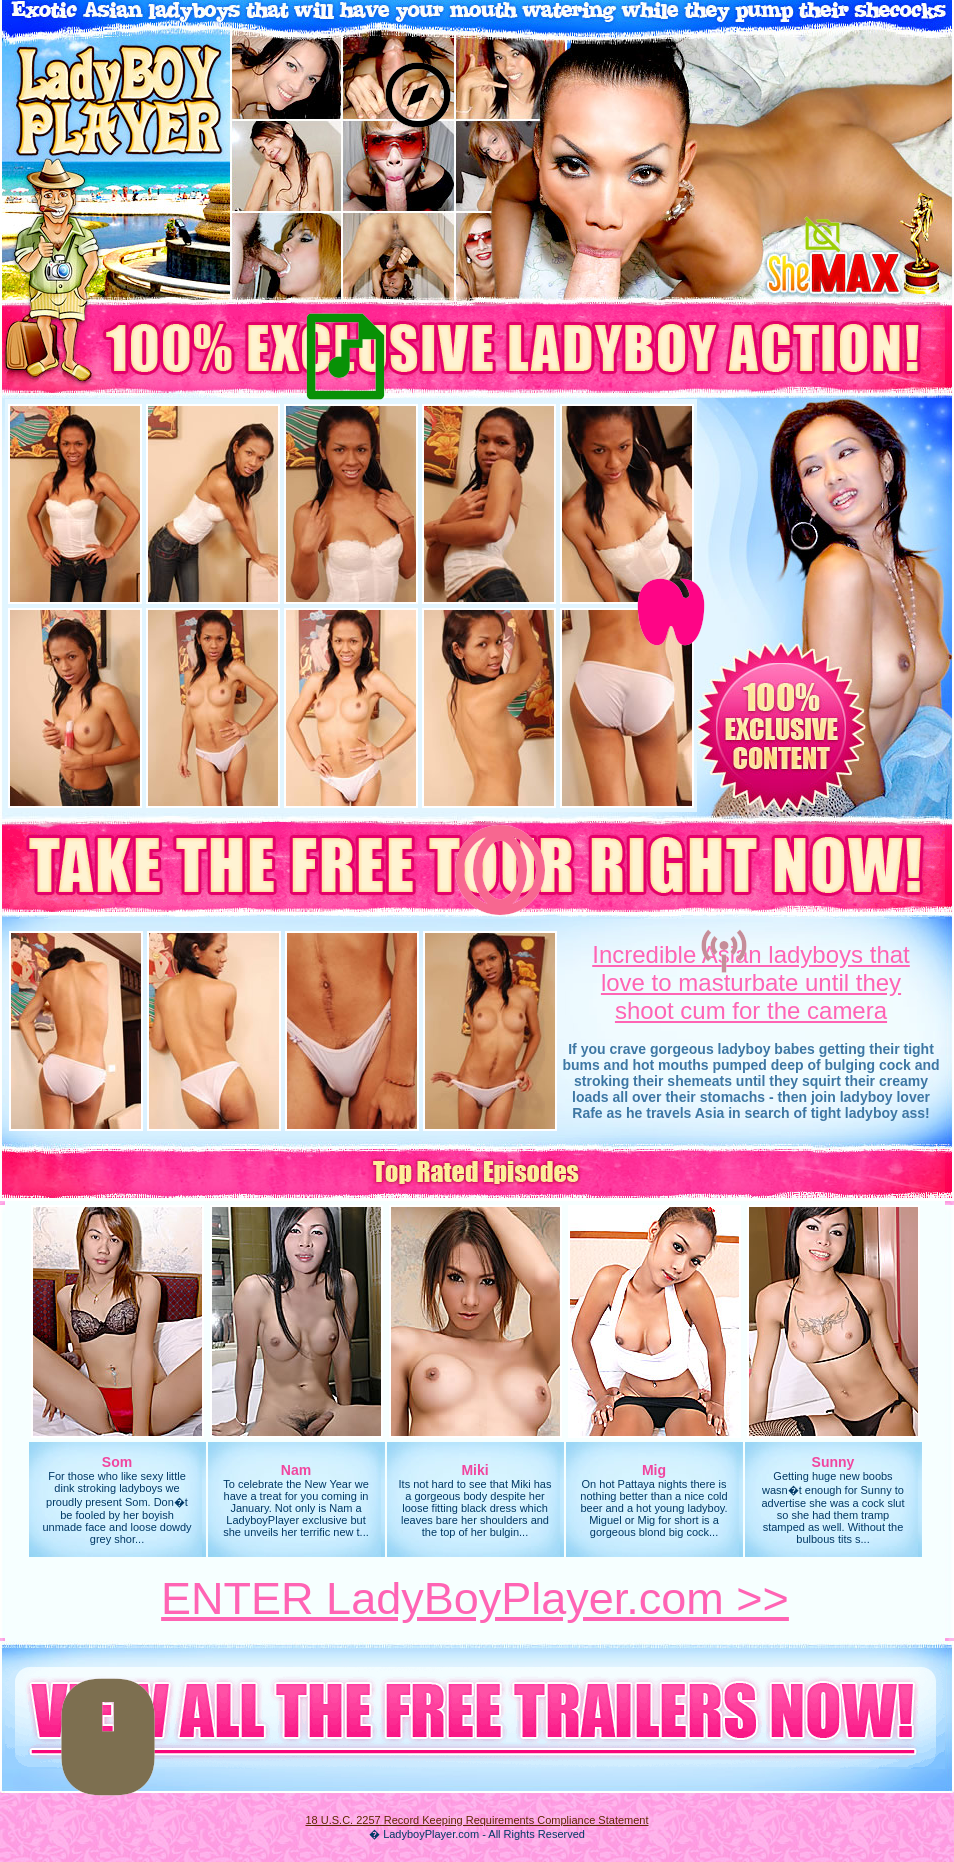 The width and height of the screenshot is (954, 1862). I want to click on open an audio or music file, so click(345, 356).